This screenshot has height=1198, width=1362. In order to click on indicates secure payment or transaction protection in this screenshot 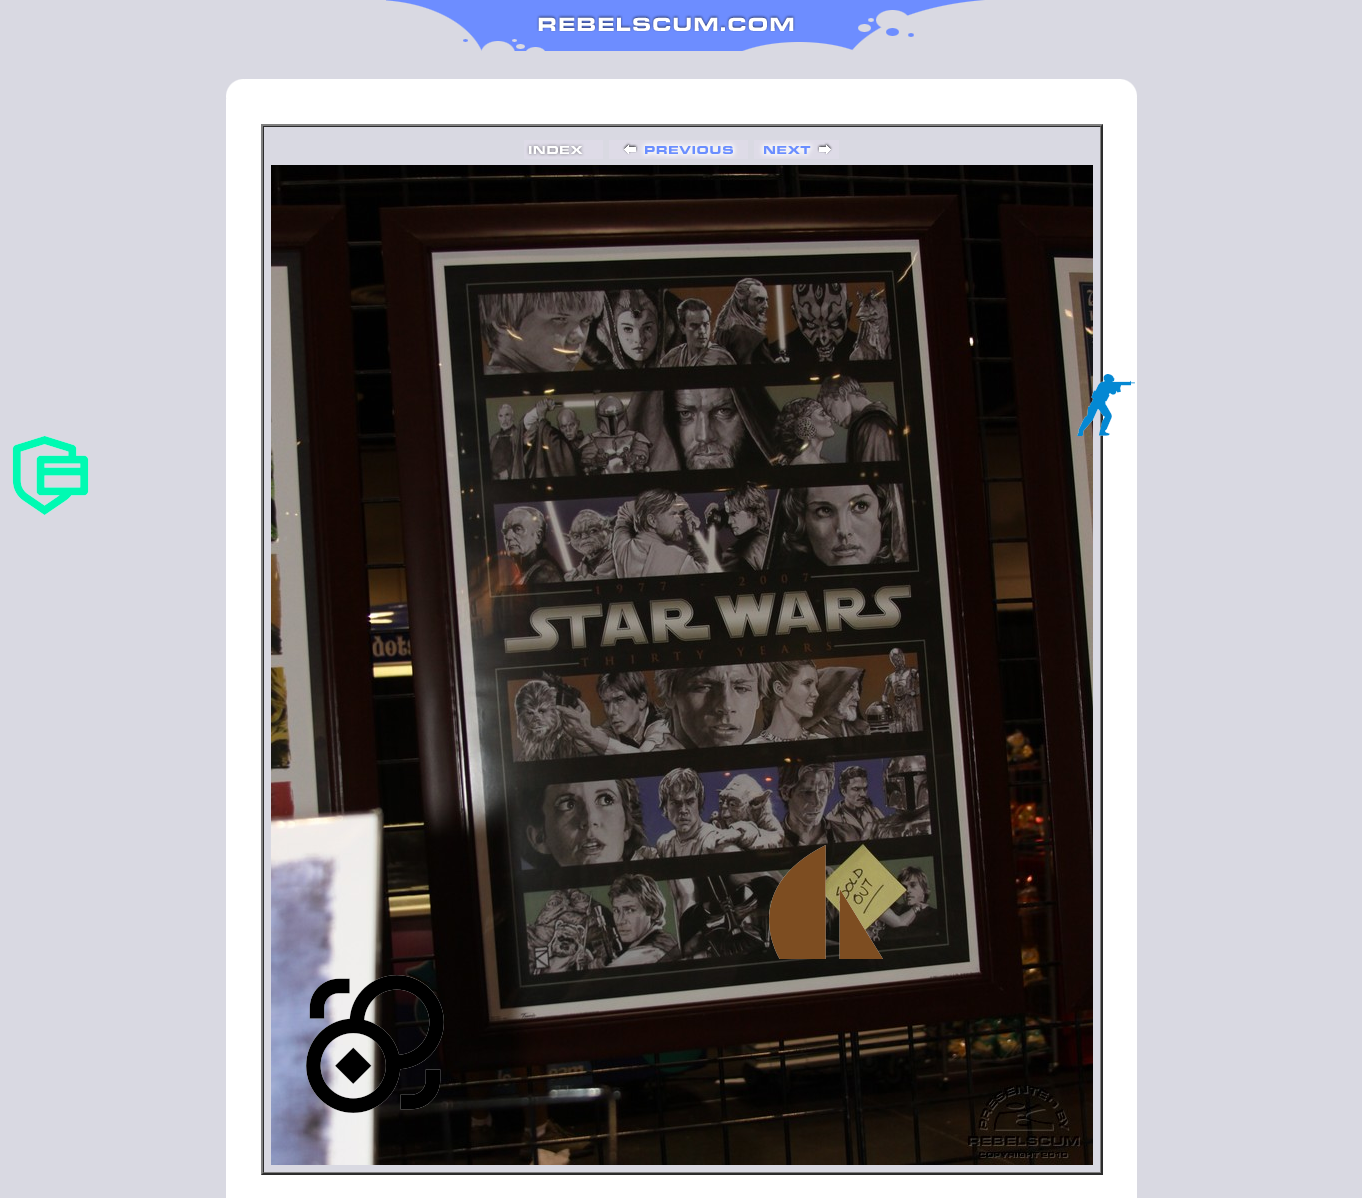, I will do `click(48, 475)`.